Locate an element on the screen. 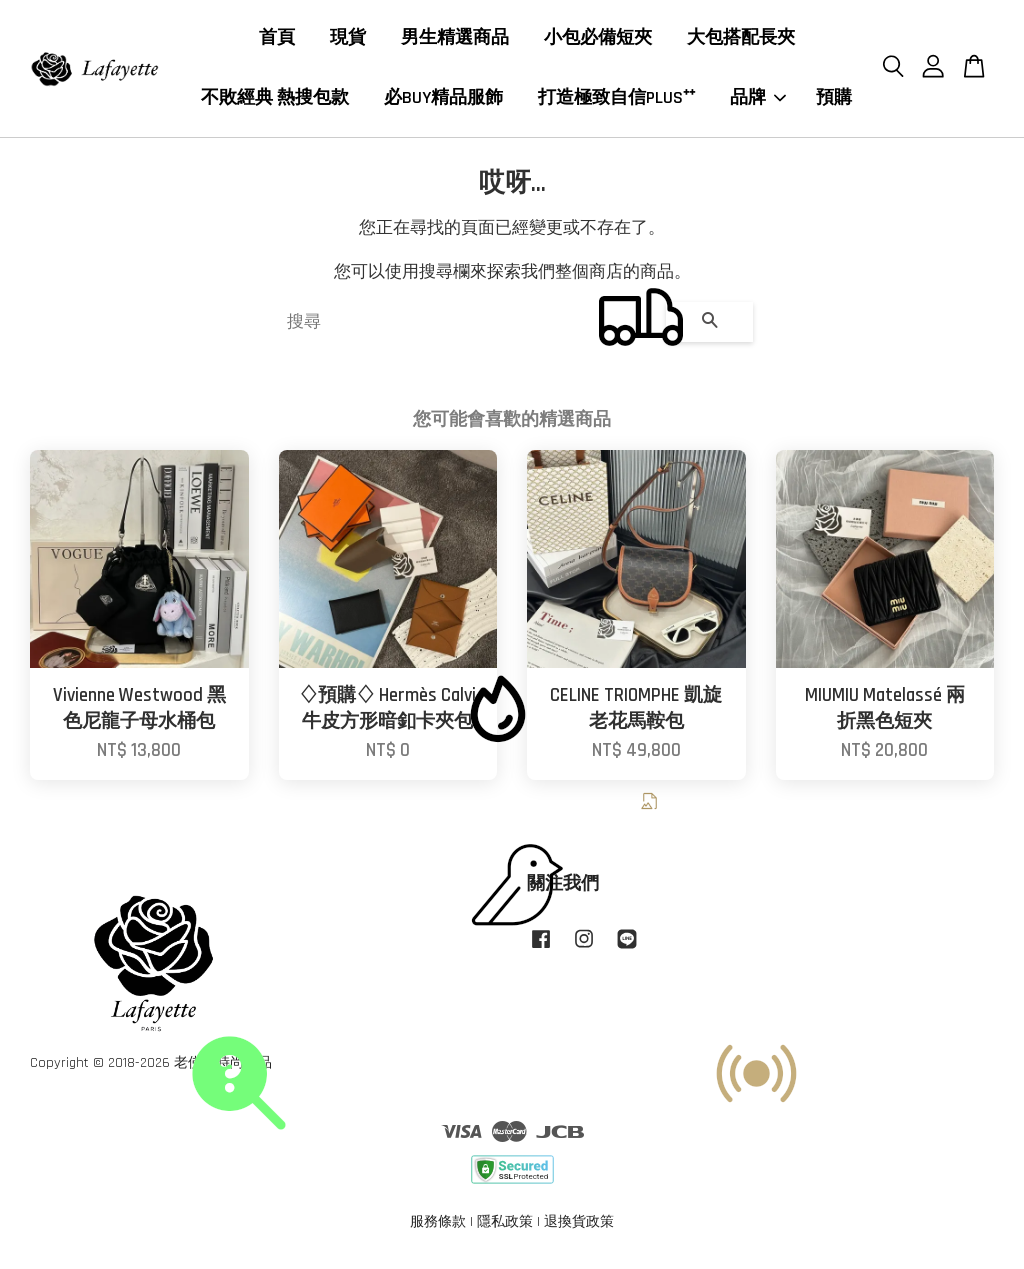  navigate to twitter or social media sharing is located at coordinates (519, 888).